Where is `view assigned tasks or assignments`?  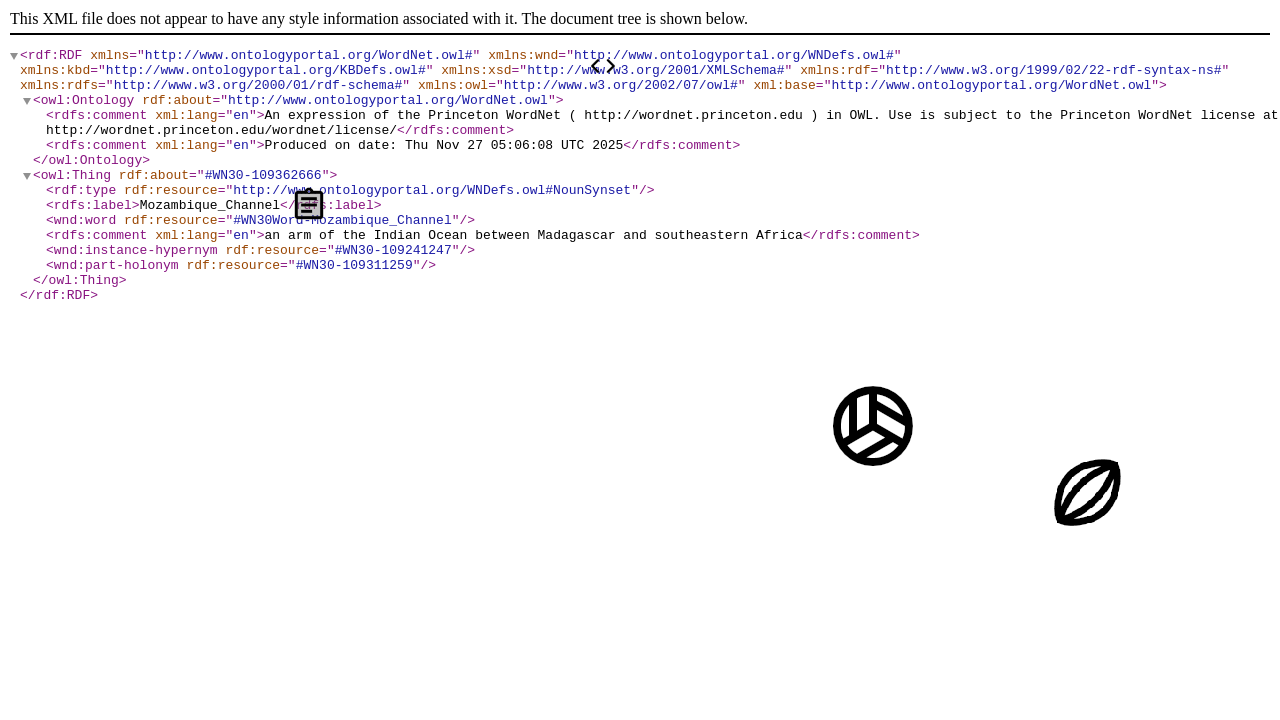 view assigned tasks or assignments is located at coordinates (309, 205).